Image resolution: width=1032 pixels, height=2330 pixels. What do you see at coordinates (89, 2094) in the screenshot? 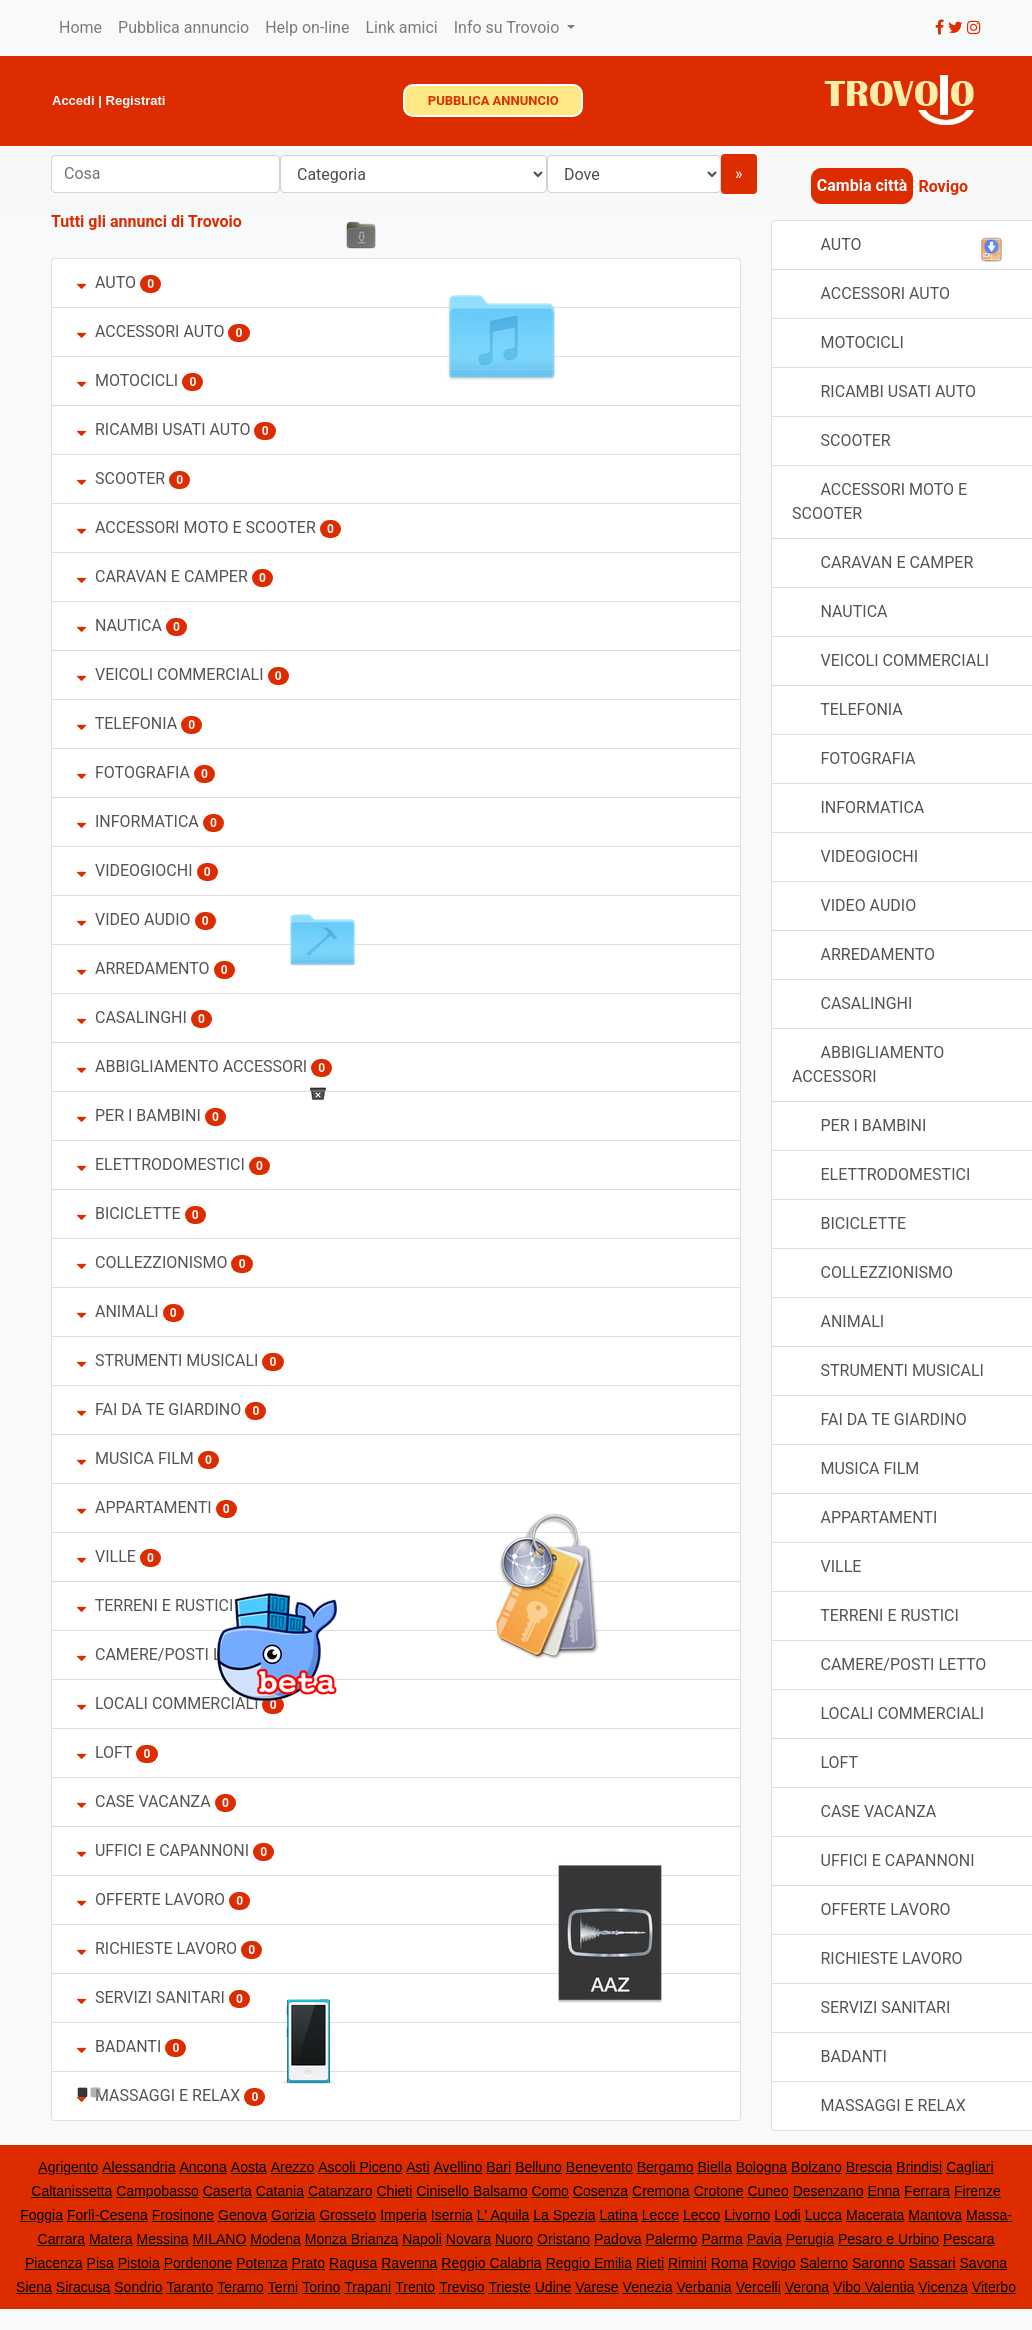
I see `view task list or to-do items` at bounding box center [89, 2094].